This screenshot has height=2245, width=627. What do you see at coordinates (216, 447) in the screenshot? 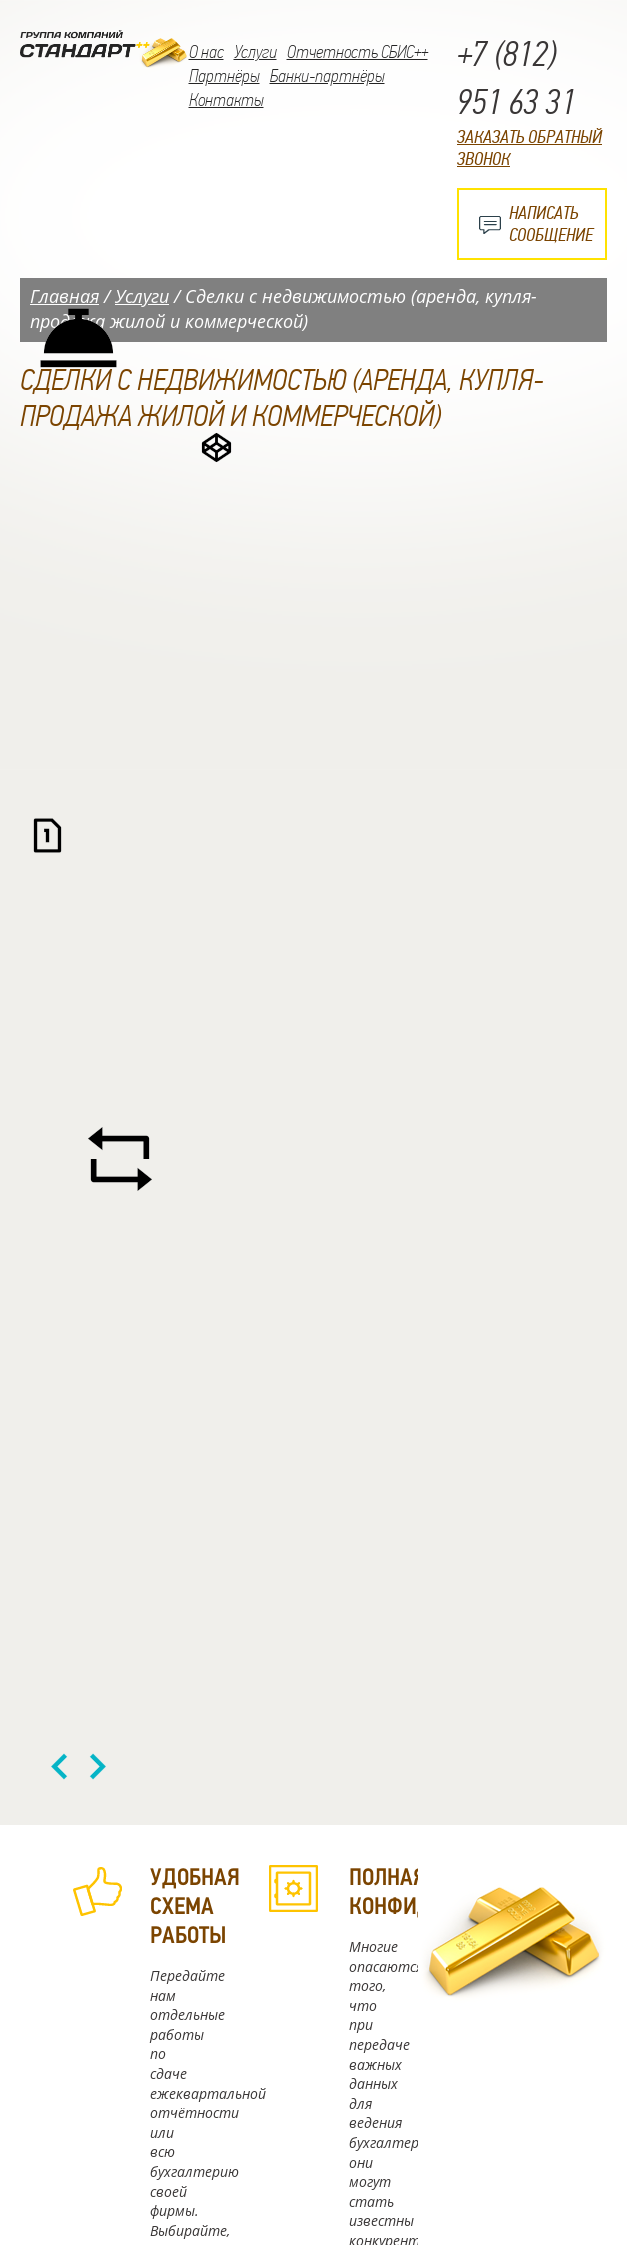
I see `open CodePen profile or project` at bounding box center [216, 447].